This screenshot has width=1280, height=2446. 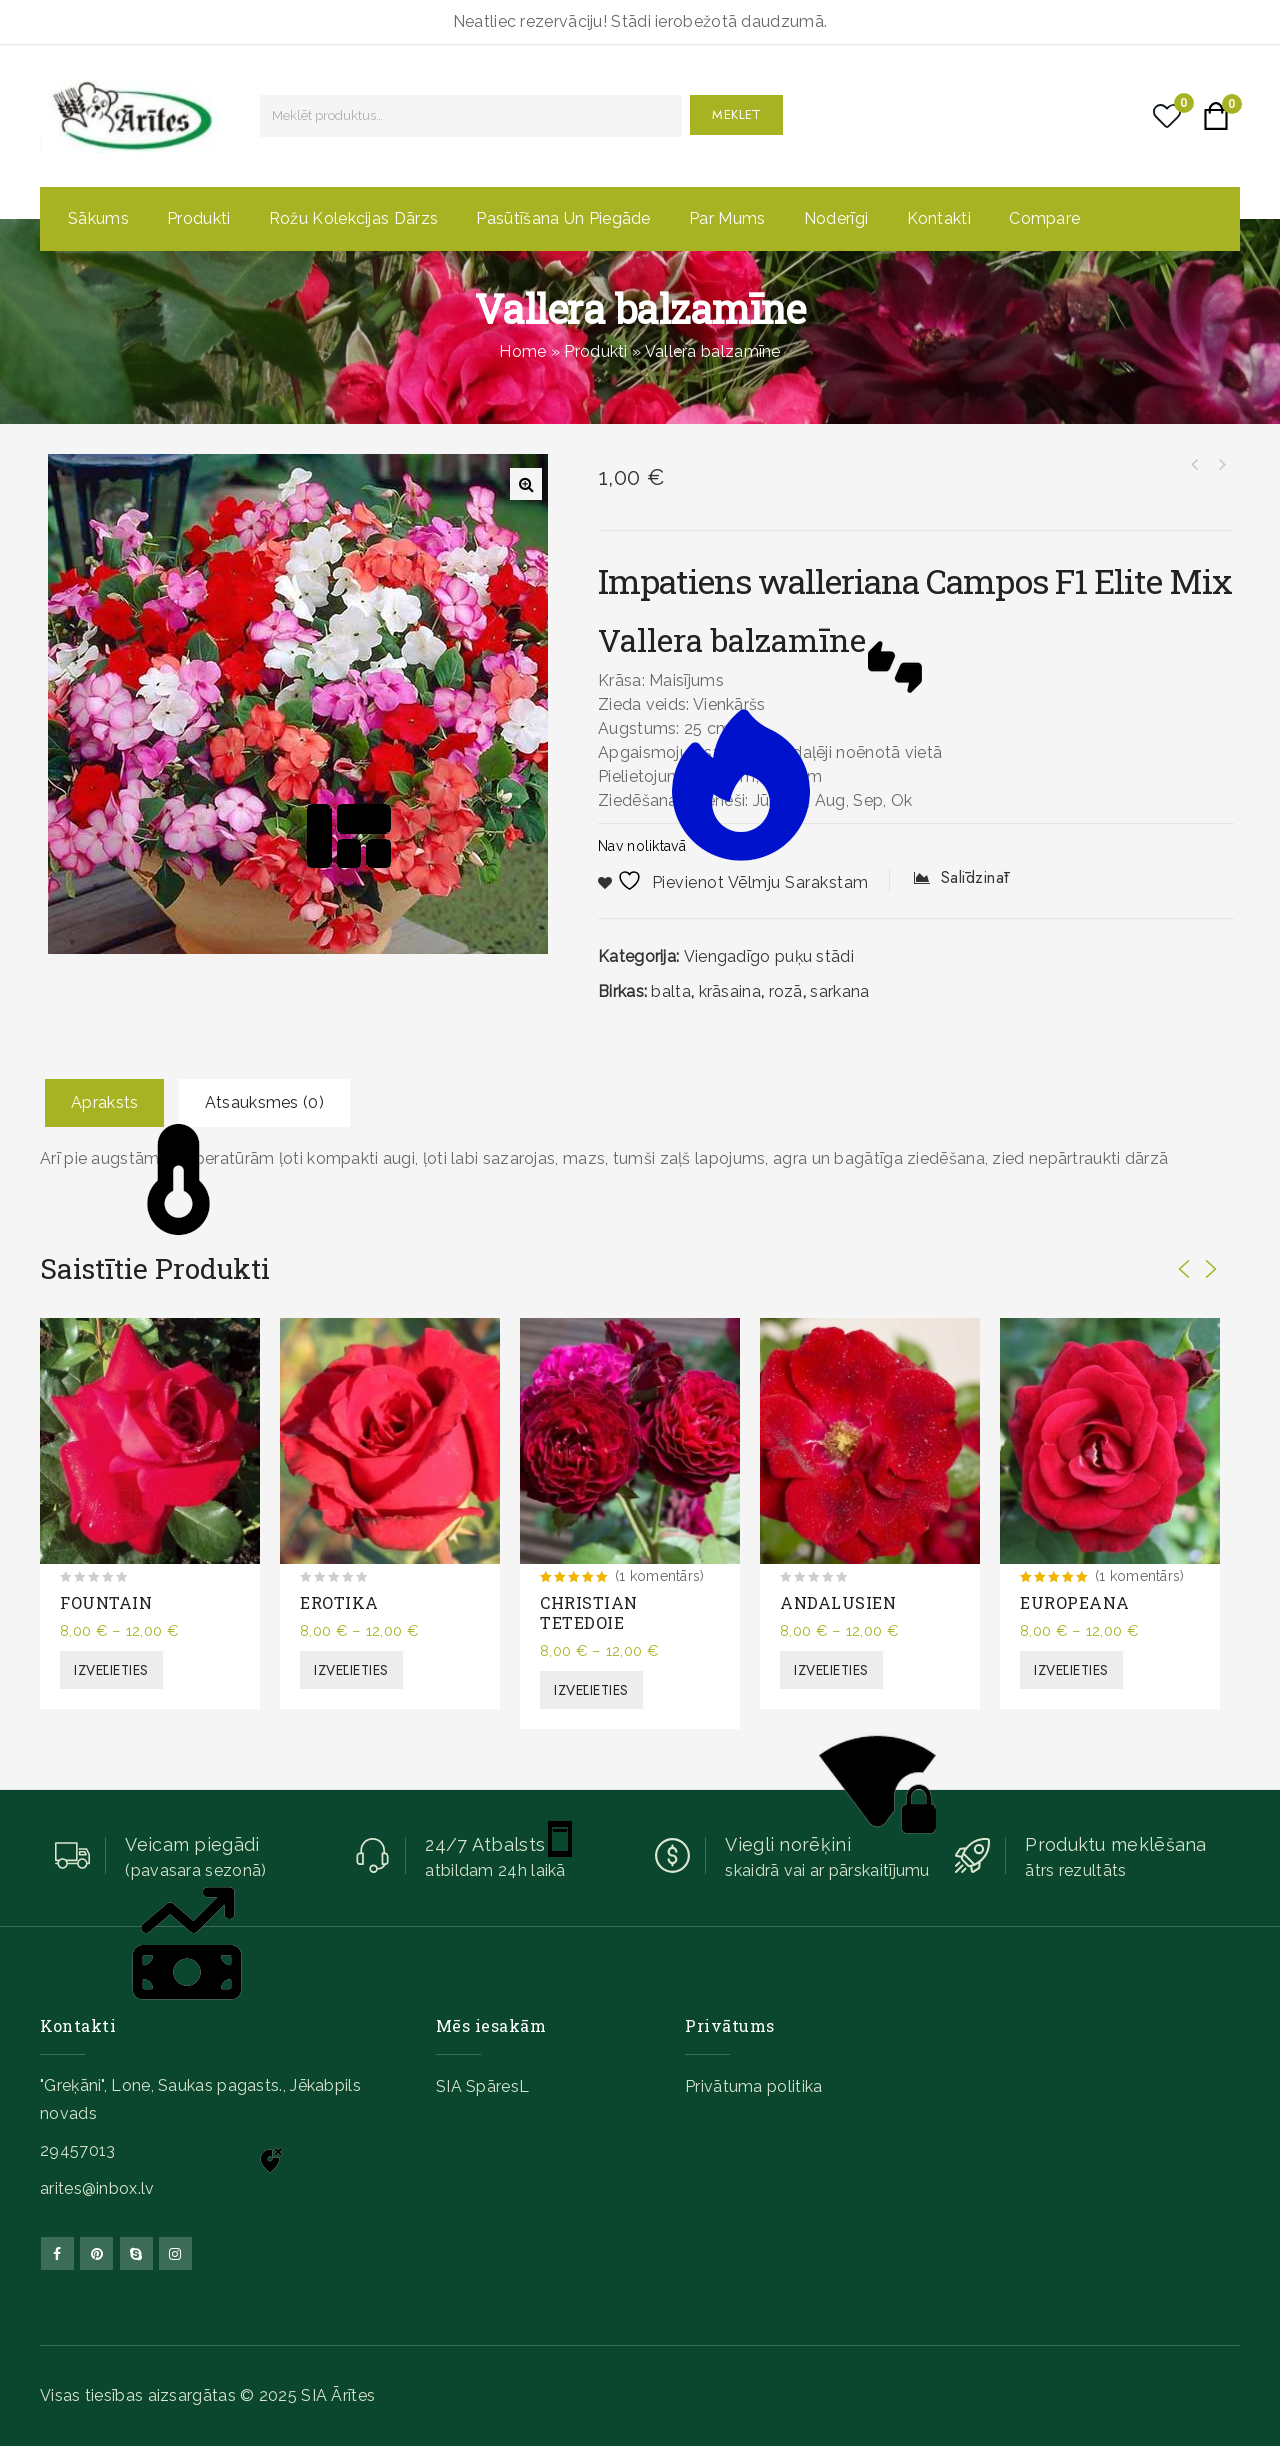 I want to click on switch to quilt or mosaic view layout, so click(x=346, y=838).